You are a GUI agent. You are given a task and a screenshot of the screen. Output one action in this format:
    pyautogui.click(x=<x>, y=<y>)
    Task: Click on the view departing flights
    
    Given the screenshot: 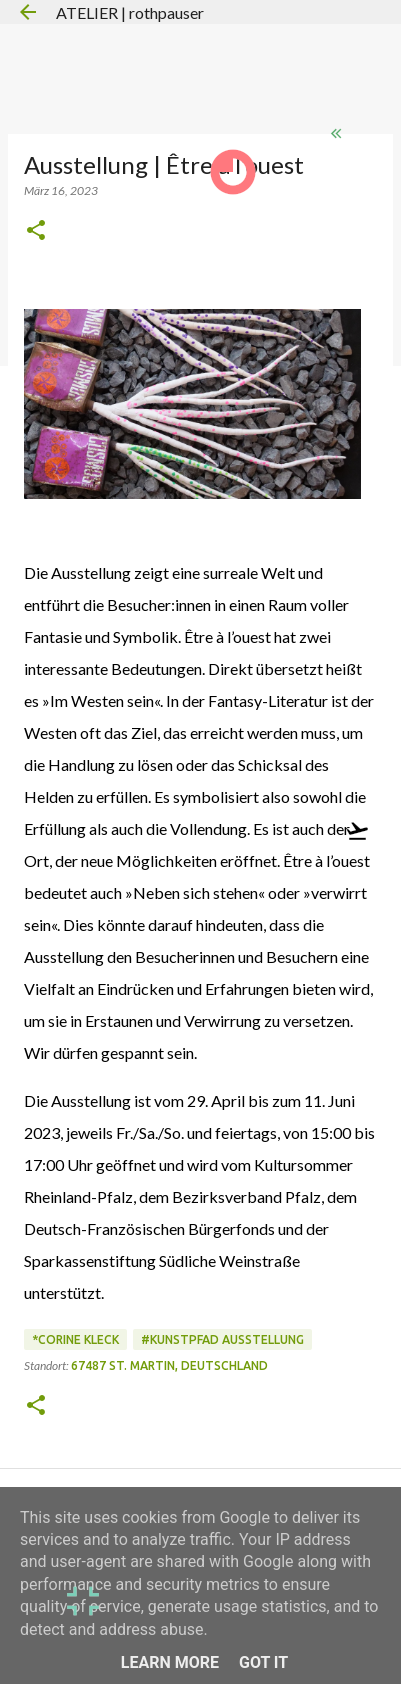 What is the action you would take?
    pyautogui.click(x=357, y=830)
    